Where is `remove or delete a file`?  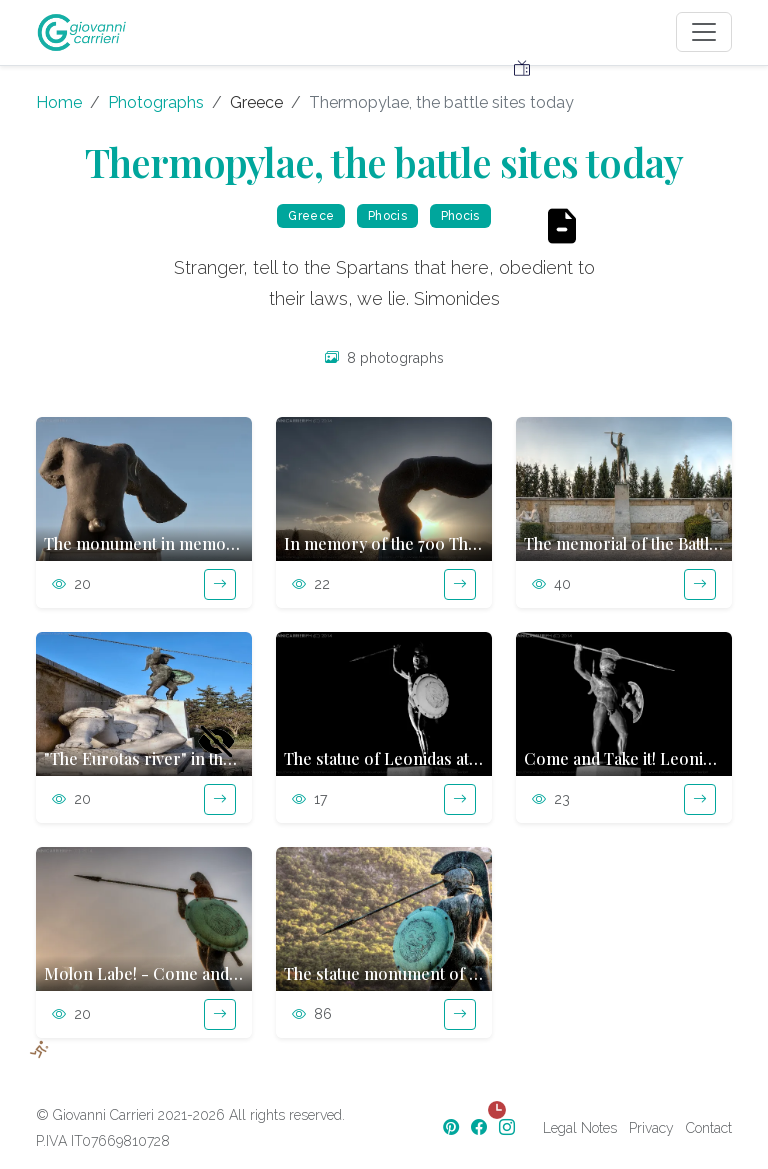
remove or delete a file is located at coordinates (562, 226).